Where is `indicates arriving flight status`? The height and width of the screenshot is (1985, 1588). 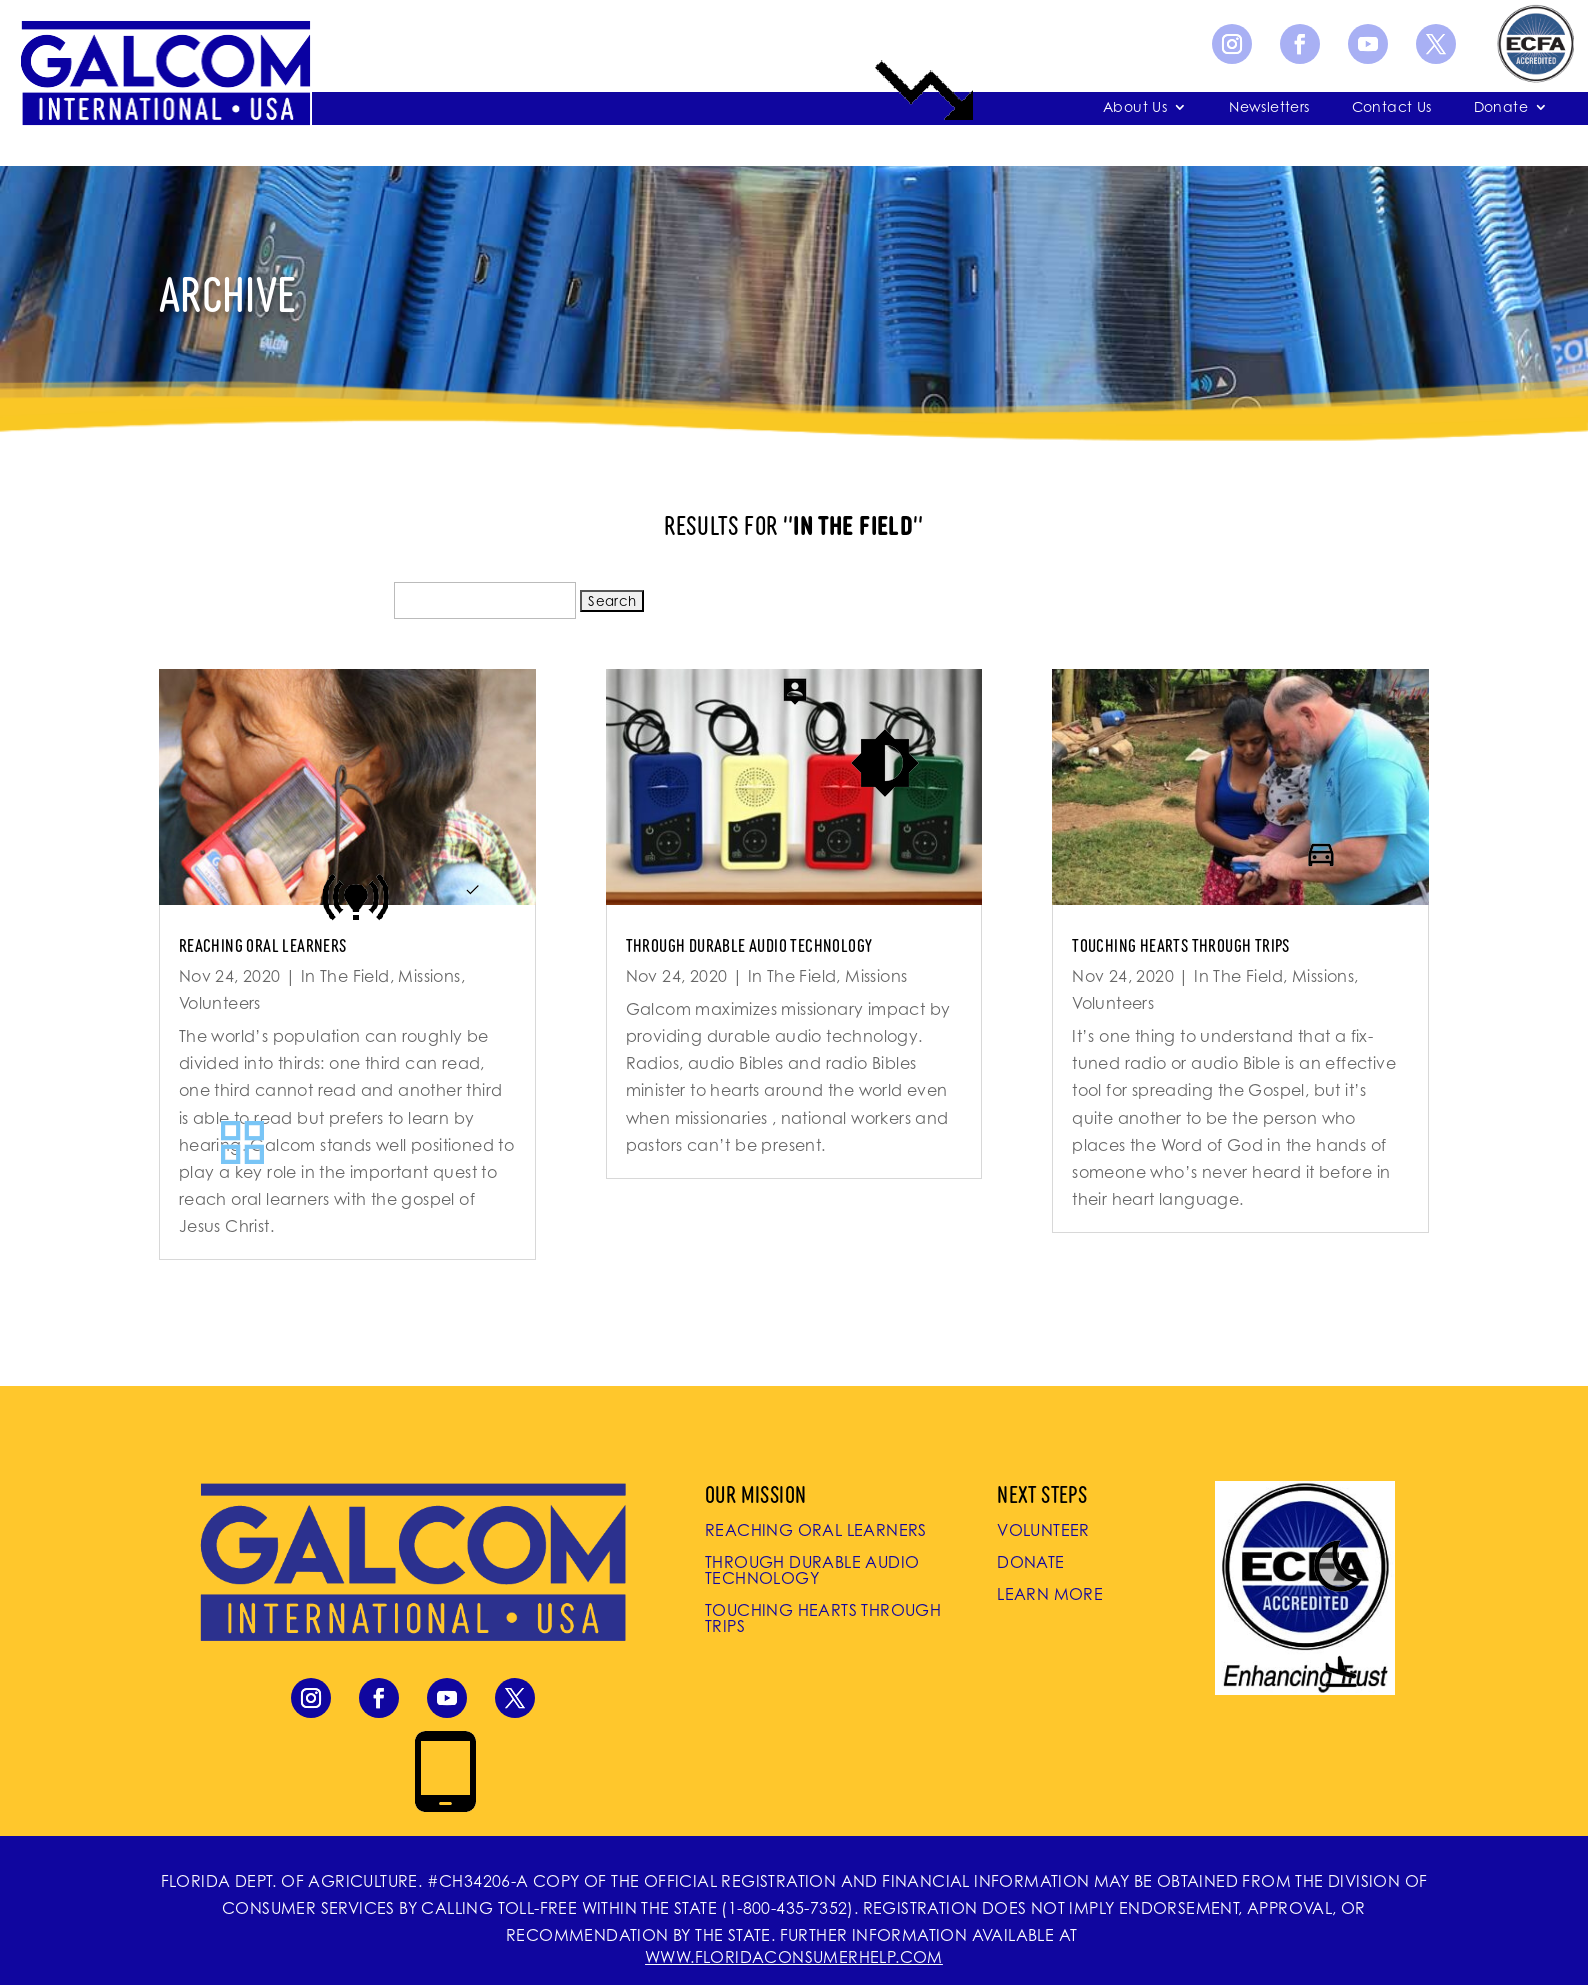 indicates arriving flight status is located at coordinates (1341, 1672).